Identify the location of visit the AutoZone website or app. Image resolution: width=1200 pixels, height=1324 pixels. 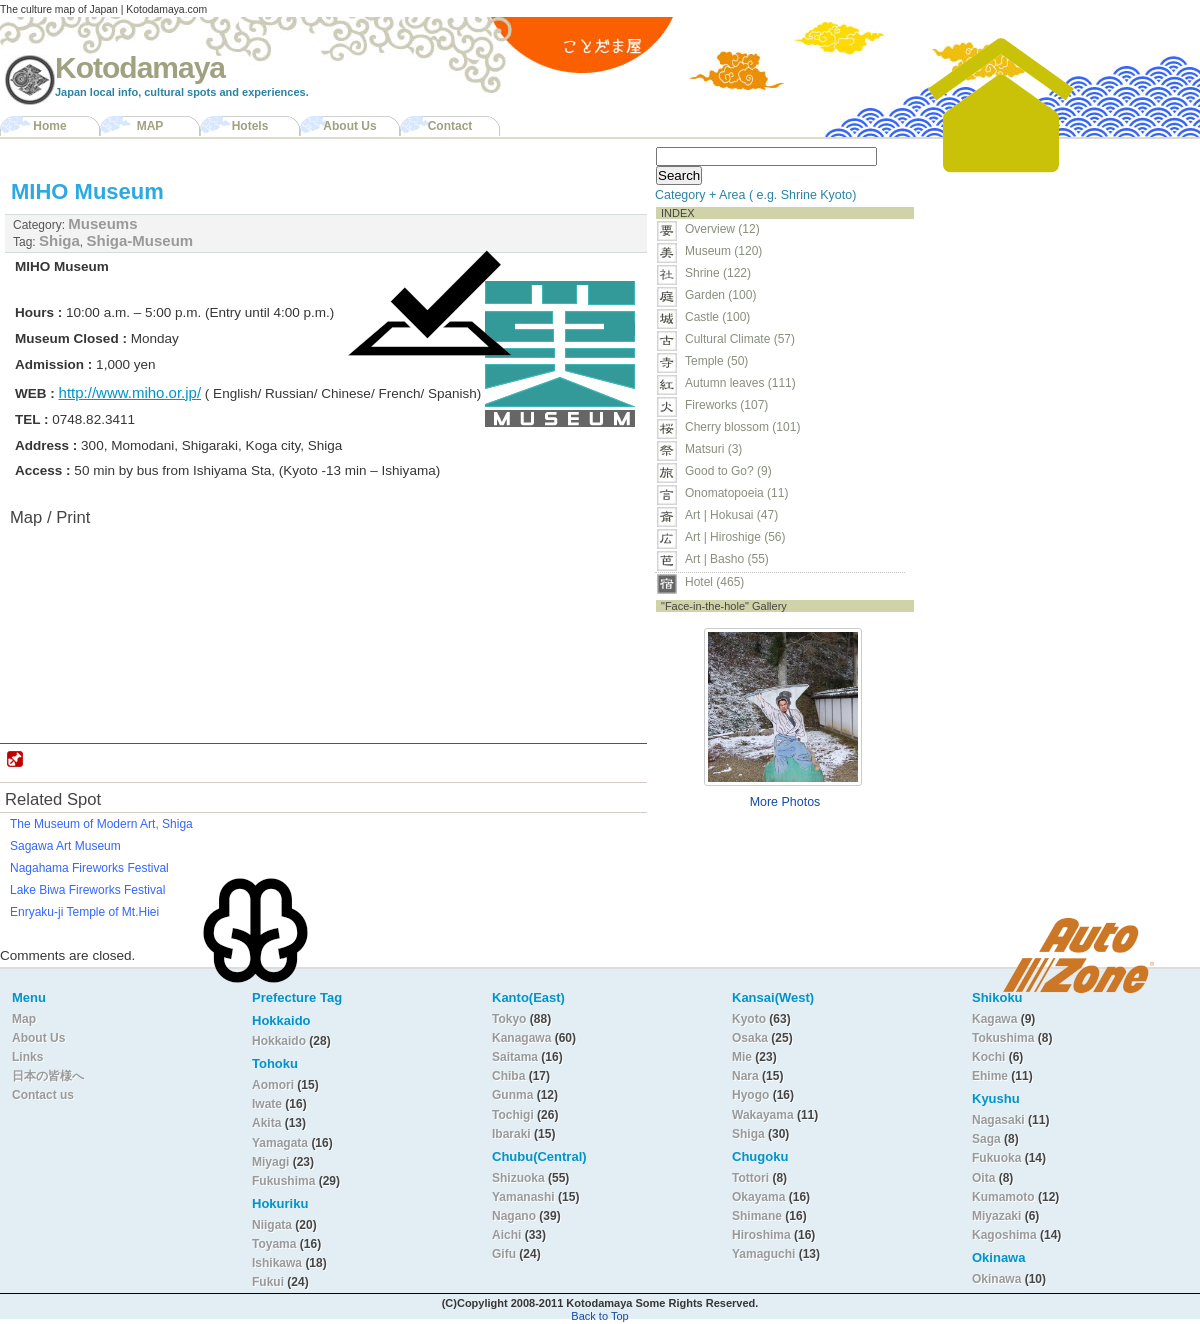
(1078, 955).